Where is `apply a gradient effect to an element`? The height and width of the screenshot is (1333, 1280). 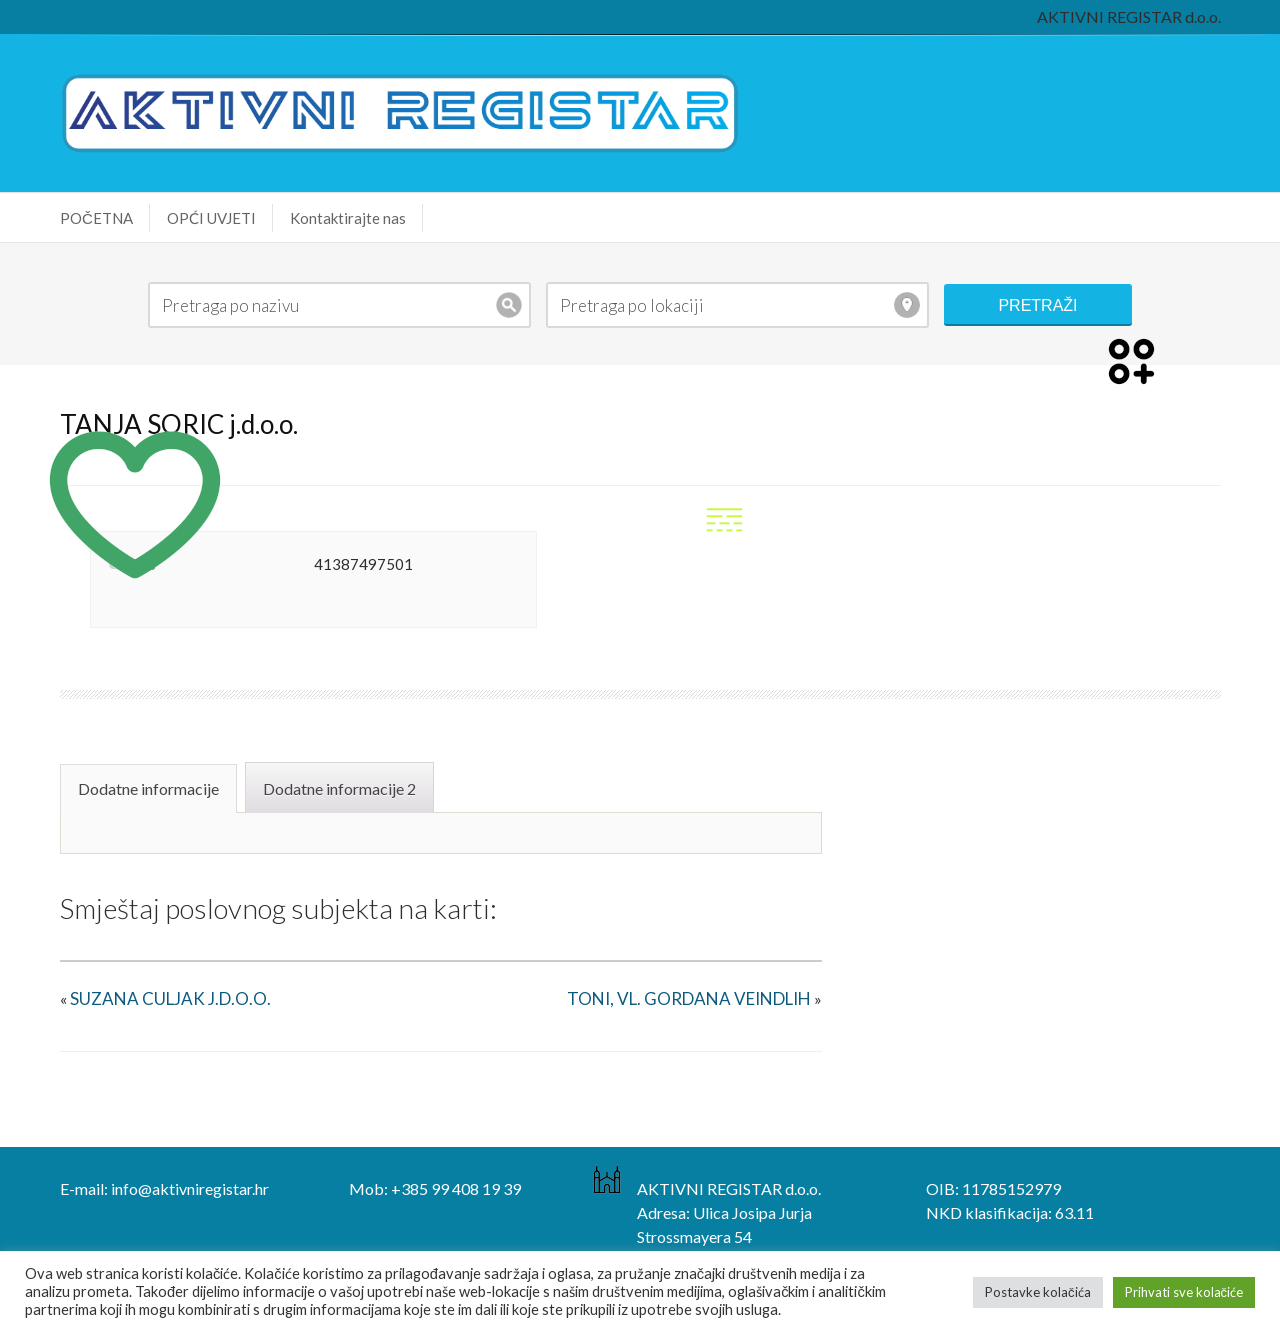 apply a gradient effect to an element is located at coordinates (724, 520).